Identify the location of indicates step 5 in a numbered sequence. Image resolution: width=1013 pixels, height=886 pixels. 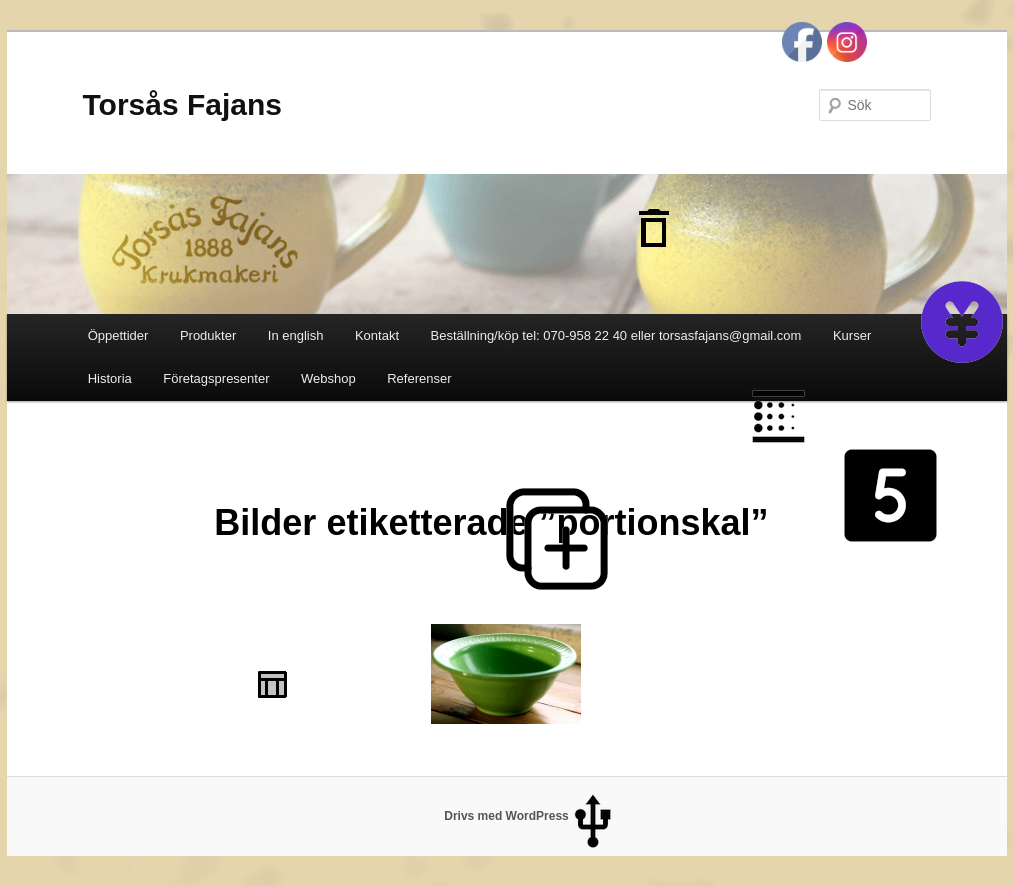
(890, 495).